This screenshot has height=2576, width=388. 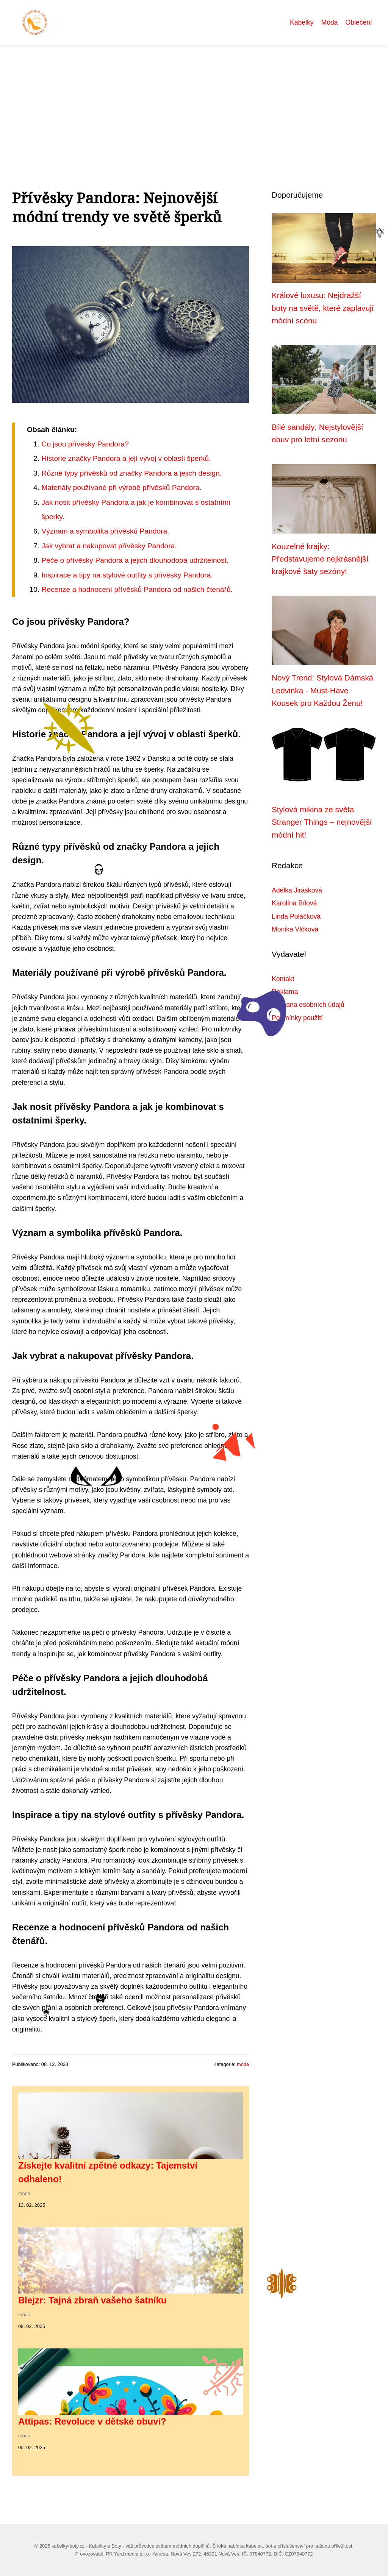 I want to click on indicates time pressure or countdown in gameplay, so click(x=68, y=728).